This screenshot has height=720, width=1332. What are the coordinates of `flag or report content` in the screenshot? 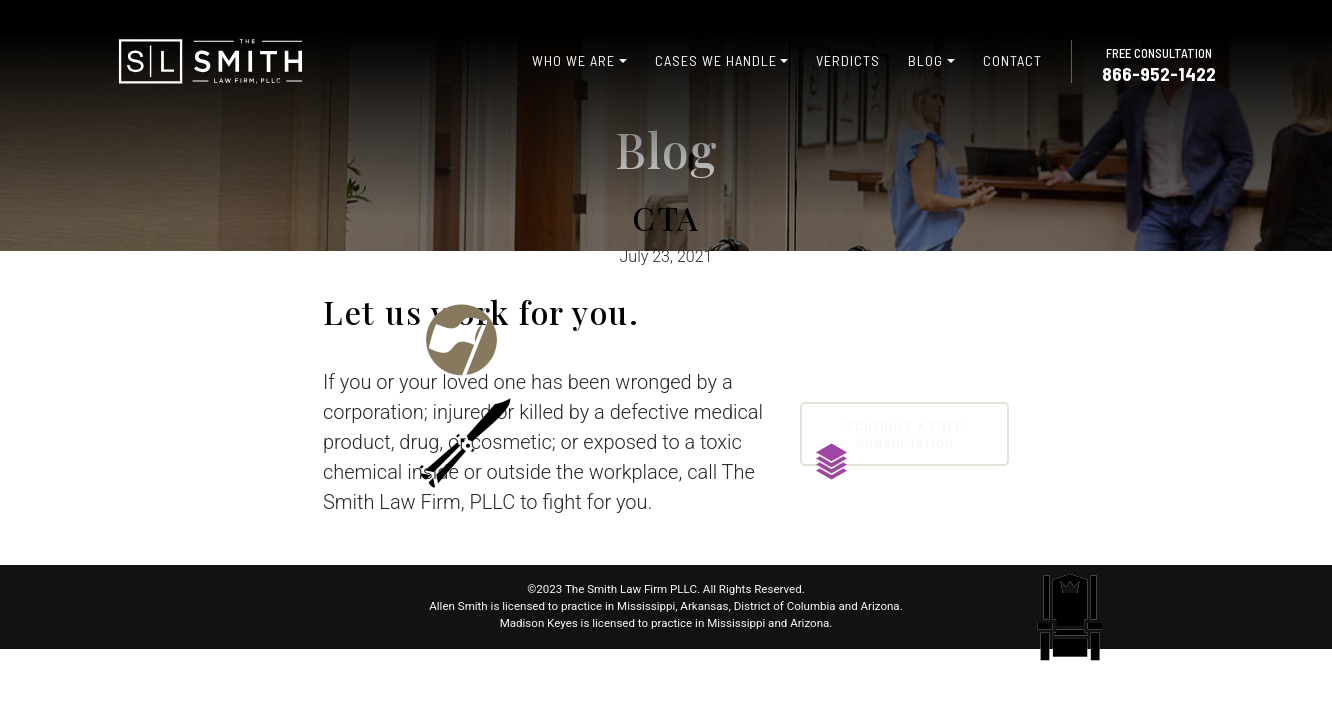 It's located at (461, 339).